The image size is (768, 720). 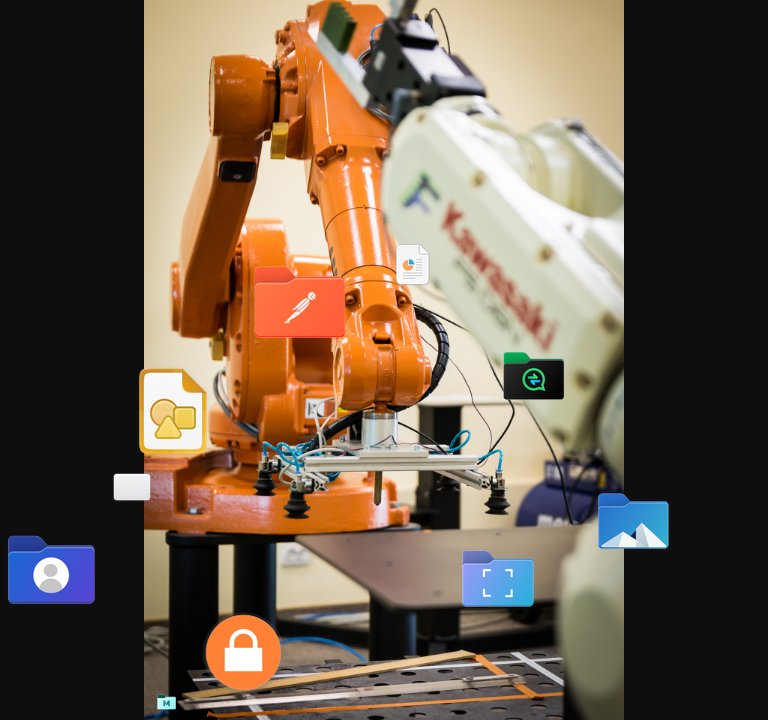 I want to click on magic trackpad connected via bluetooth, so click(x=132, y=487).